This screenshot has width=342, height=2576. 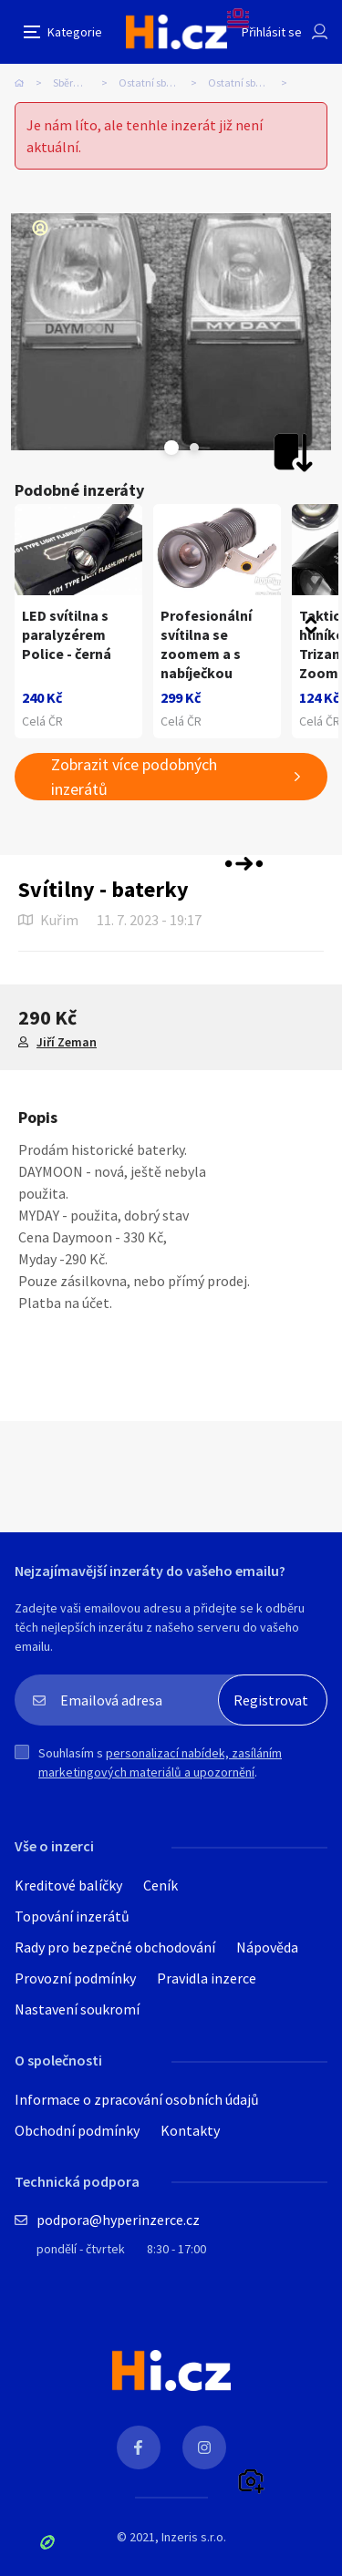 I want to click on view your profile, so click(x=40, y=228).